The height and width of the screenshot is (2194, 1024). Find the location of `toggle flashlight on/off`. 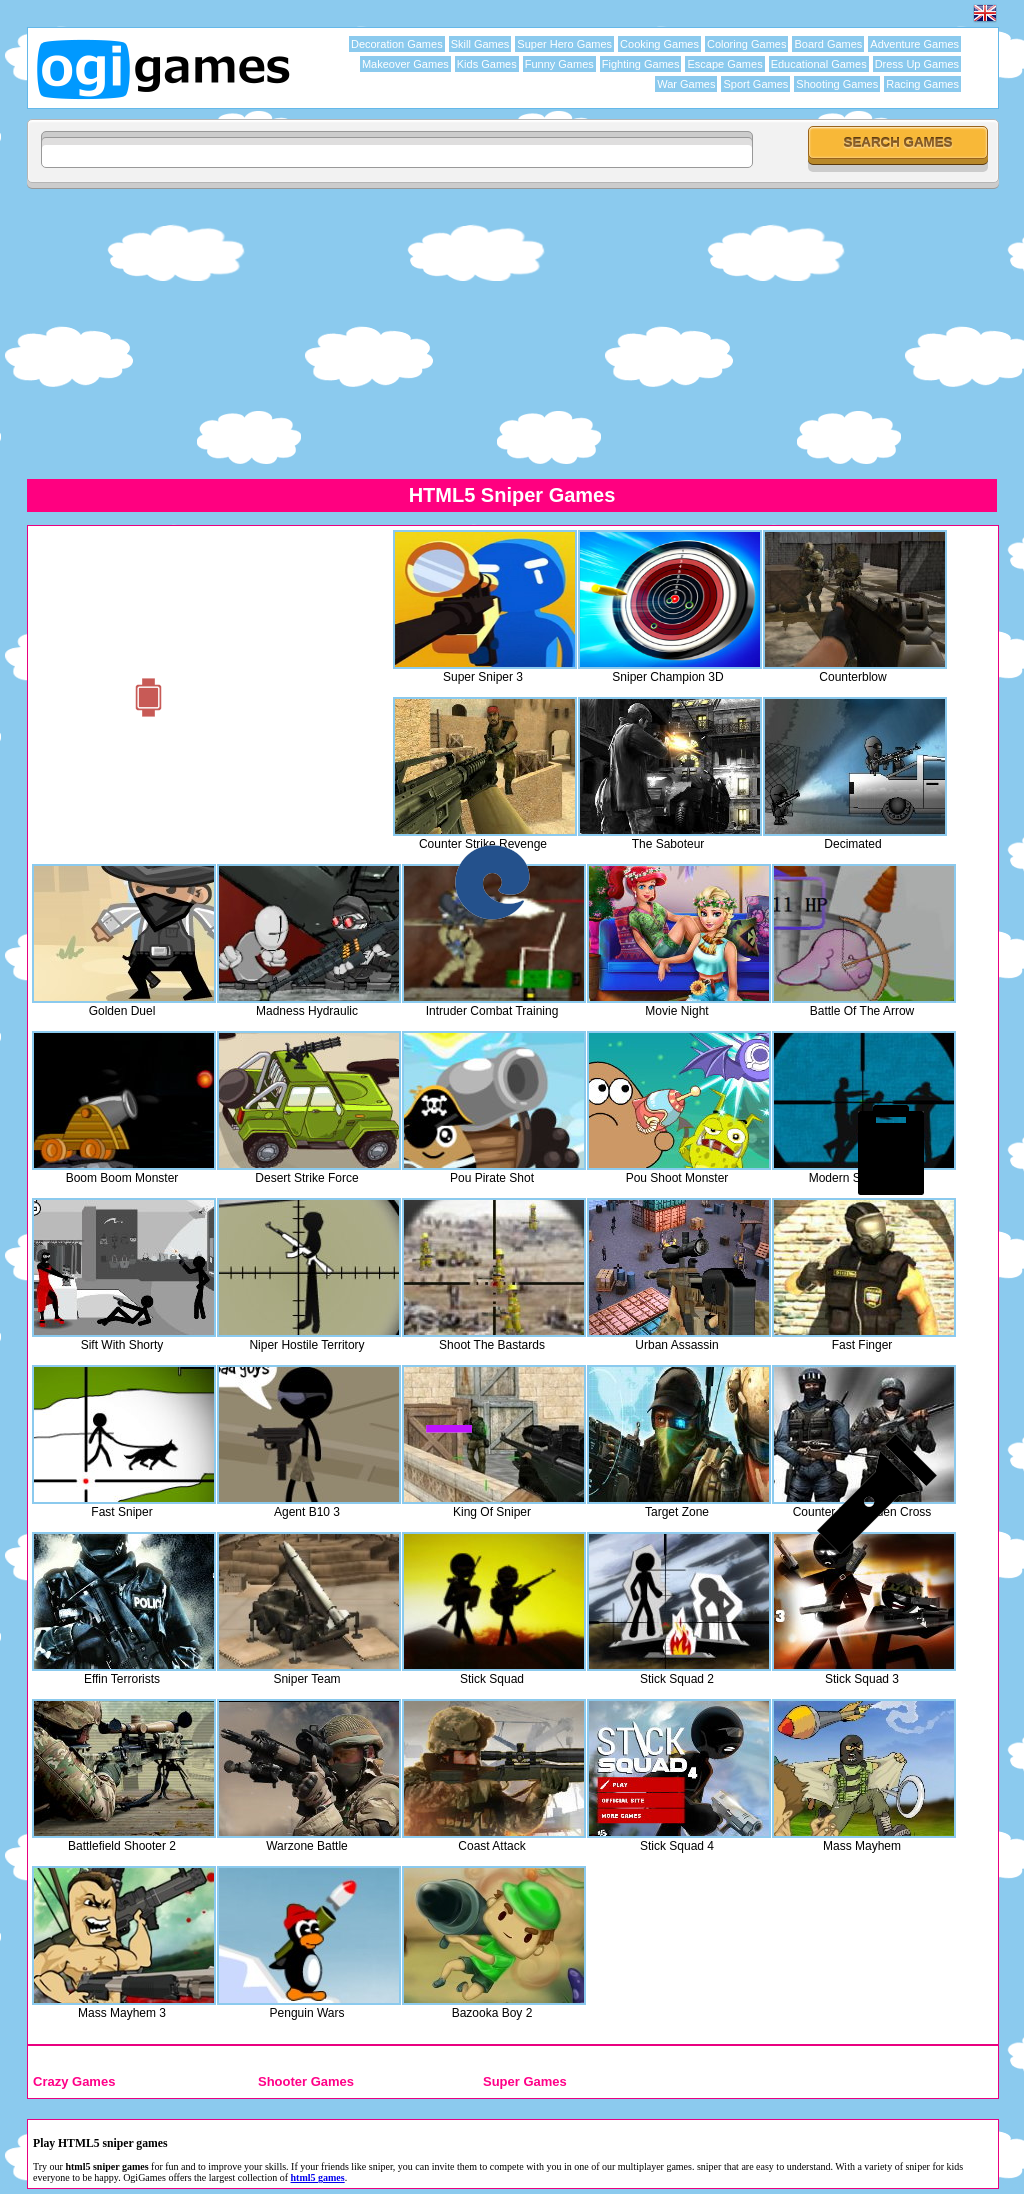

toggle flashlight on/off is located at coordinates (877, 1494).